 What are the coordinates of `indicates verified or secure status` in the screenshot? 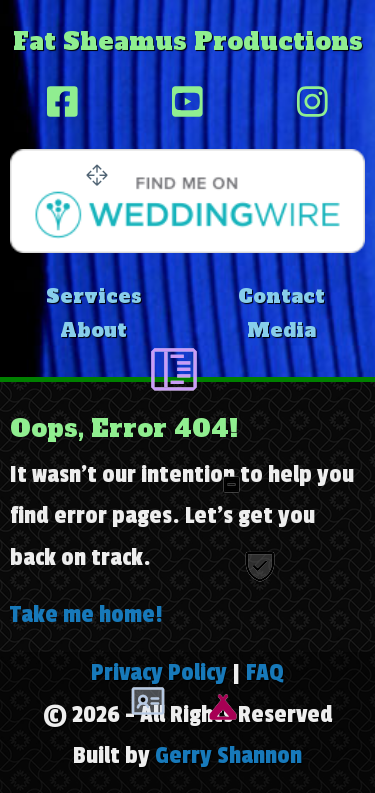 It's located at (260, 565).